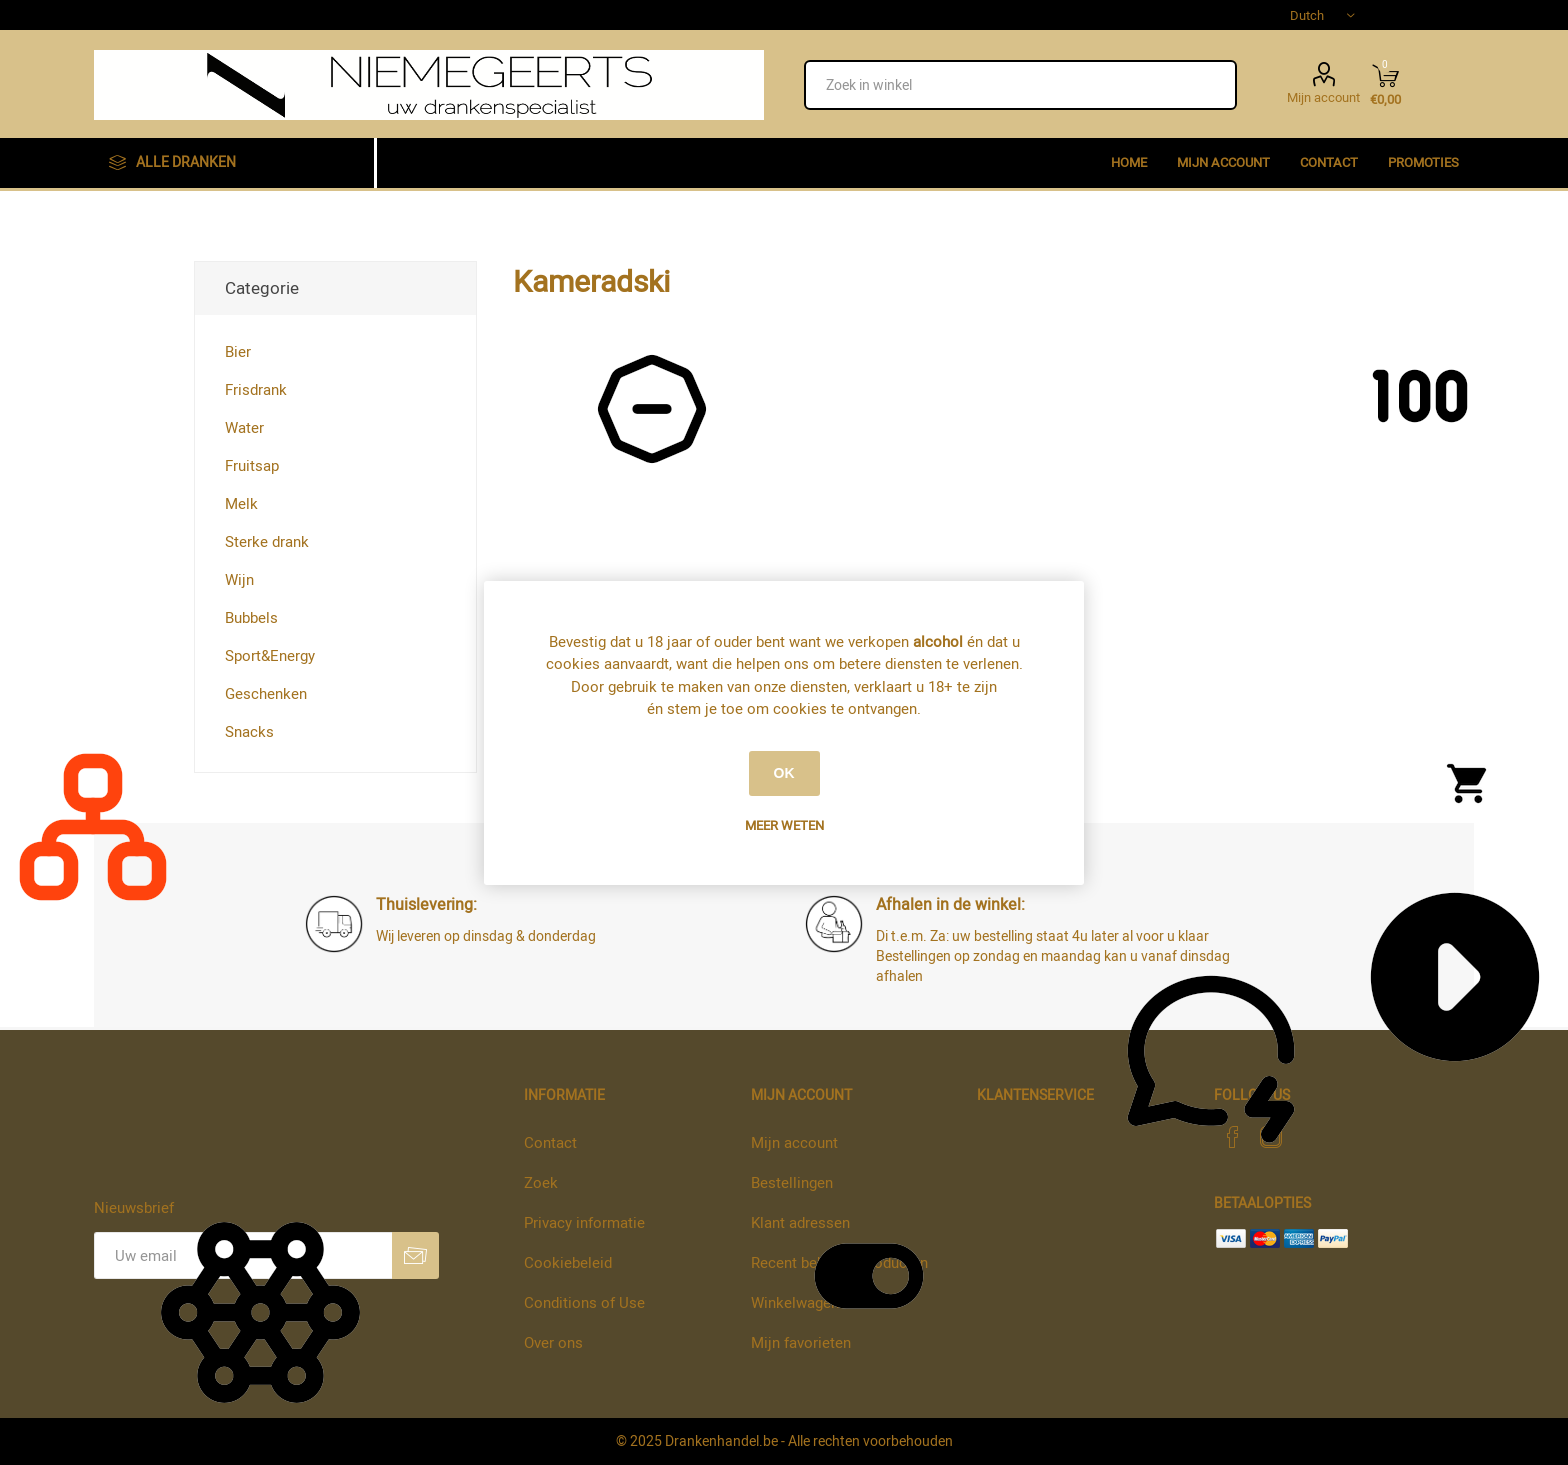 The image size is (1568, 1465). What do you see at coordinates (869, 1276) in the screenshot?
I see `toggle switch in the on position` at bounding box center [869, 1276].